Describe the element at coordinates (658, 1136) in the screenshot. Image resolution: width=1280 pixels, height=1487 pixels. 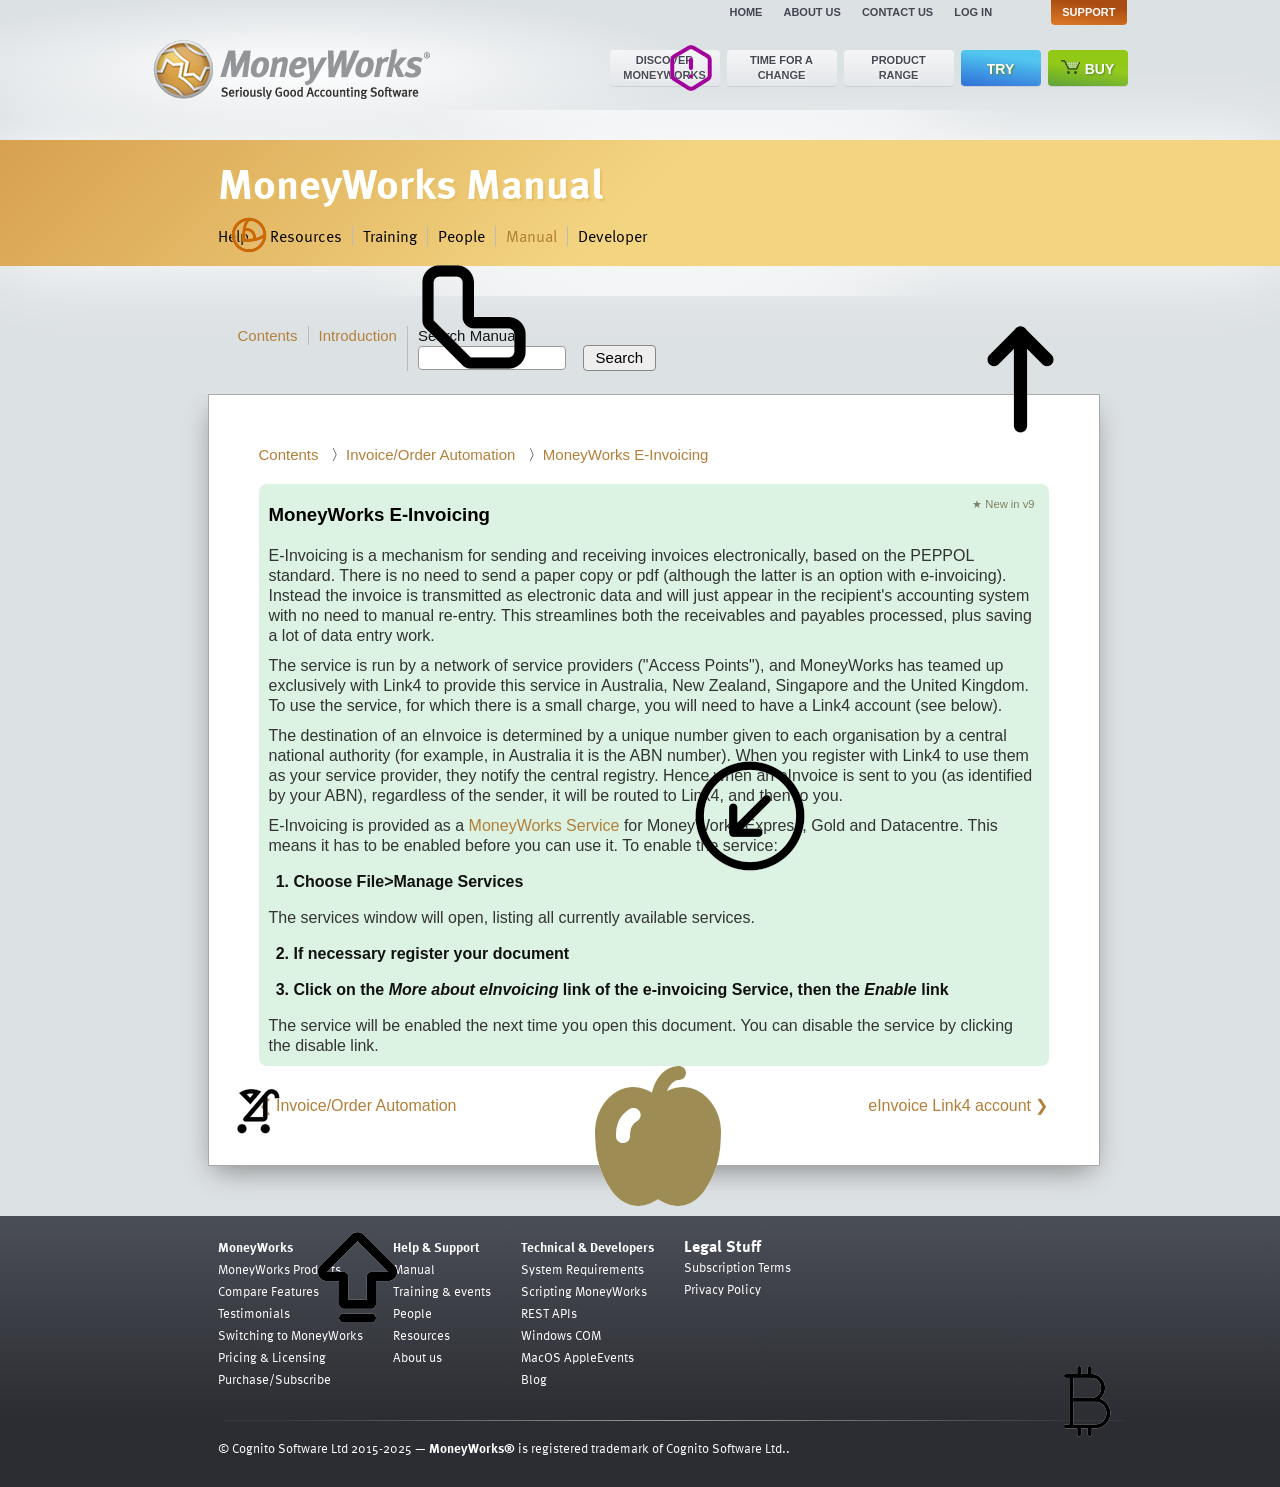
I see `access health or nutrition tracking features` at that location.